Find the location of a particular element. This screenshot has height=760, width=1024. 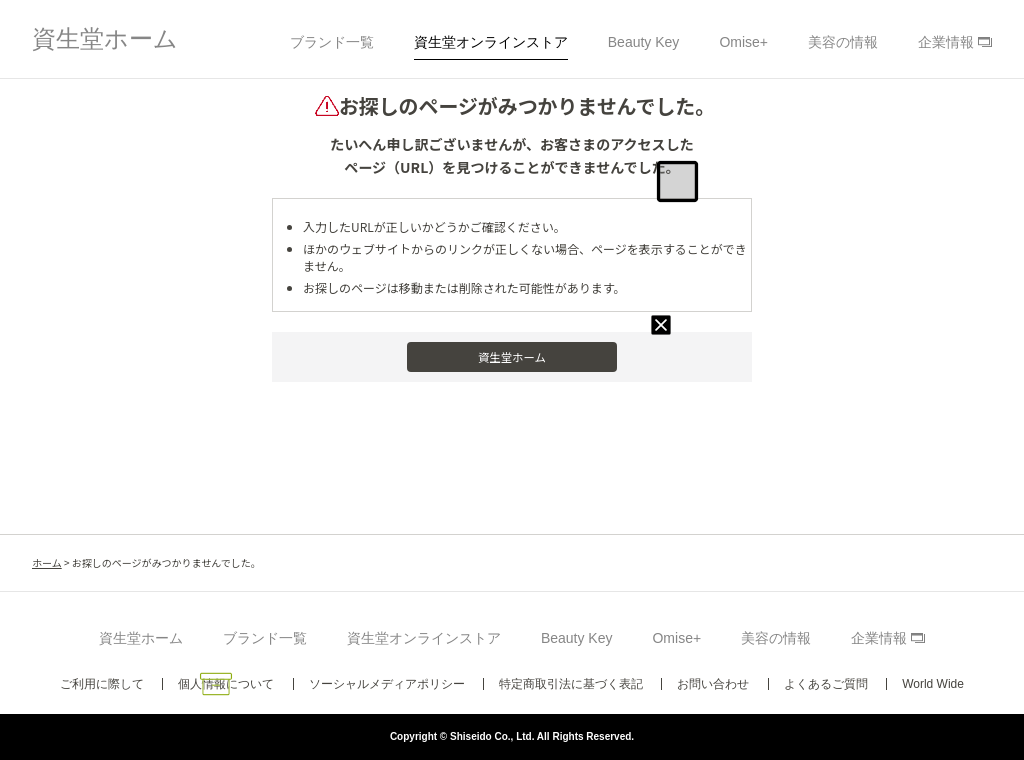

archive an item or conversation is located at coordinates (216, 684).